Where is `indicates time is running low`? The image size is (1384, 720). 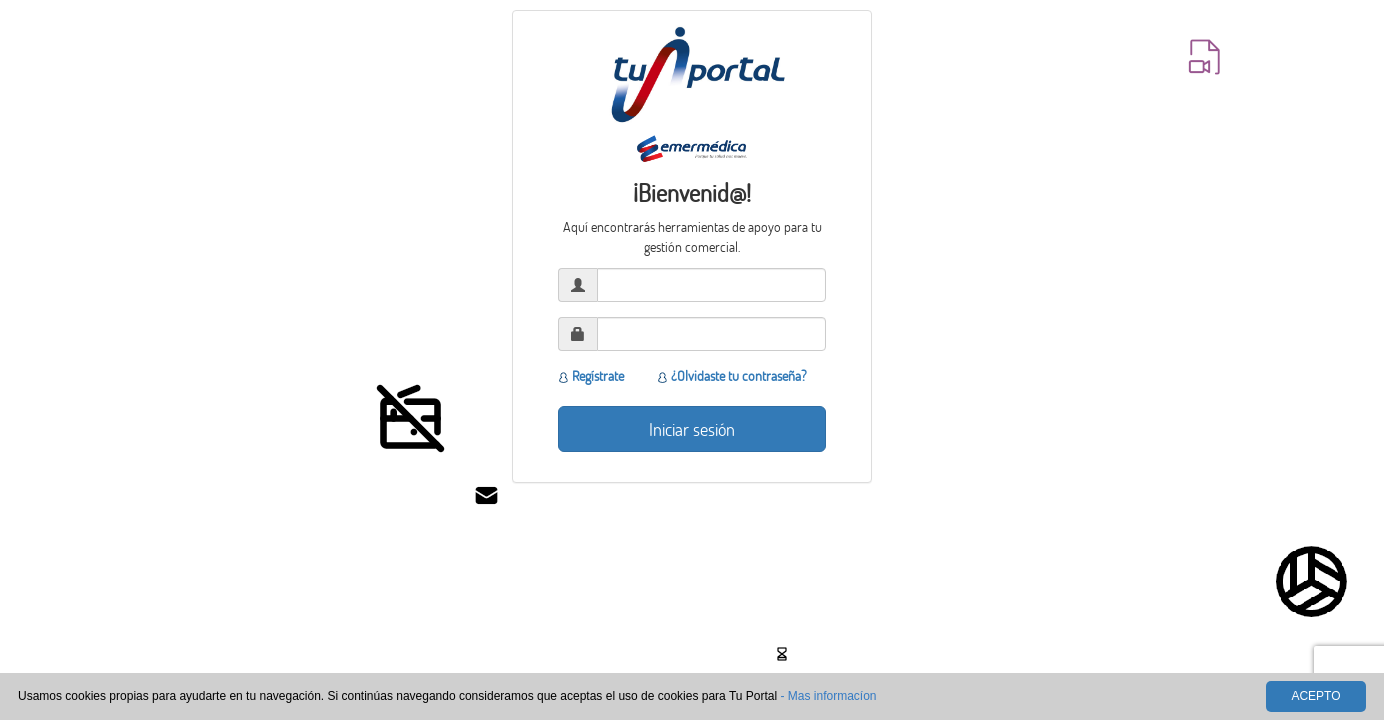 indicates time is running low is located at coordinates (782, 654).